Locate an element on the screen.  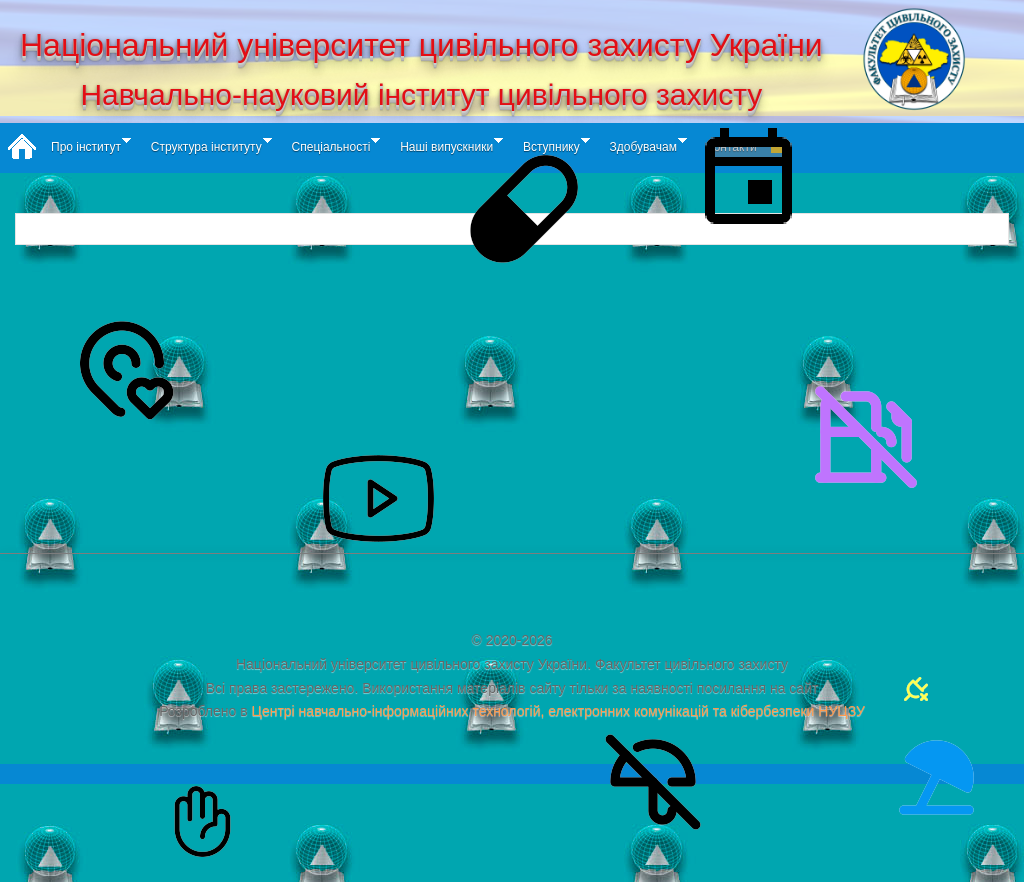
access medication reminders or health settings is located at coordinates (524, 209).